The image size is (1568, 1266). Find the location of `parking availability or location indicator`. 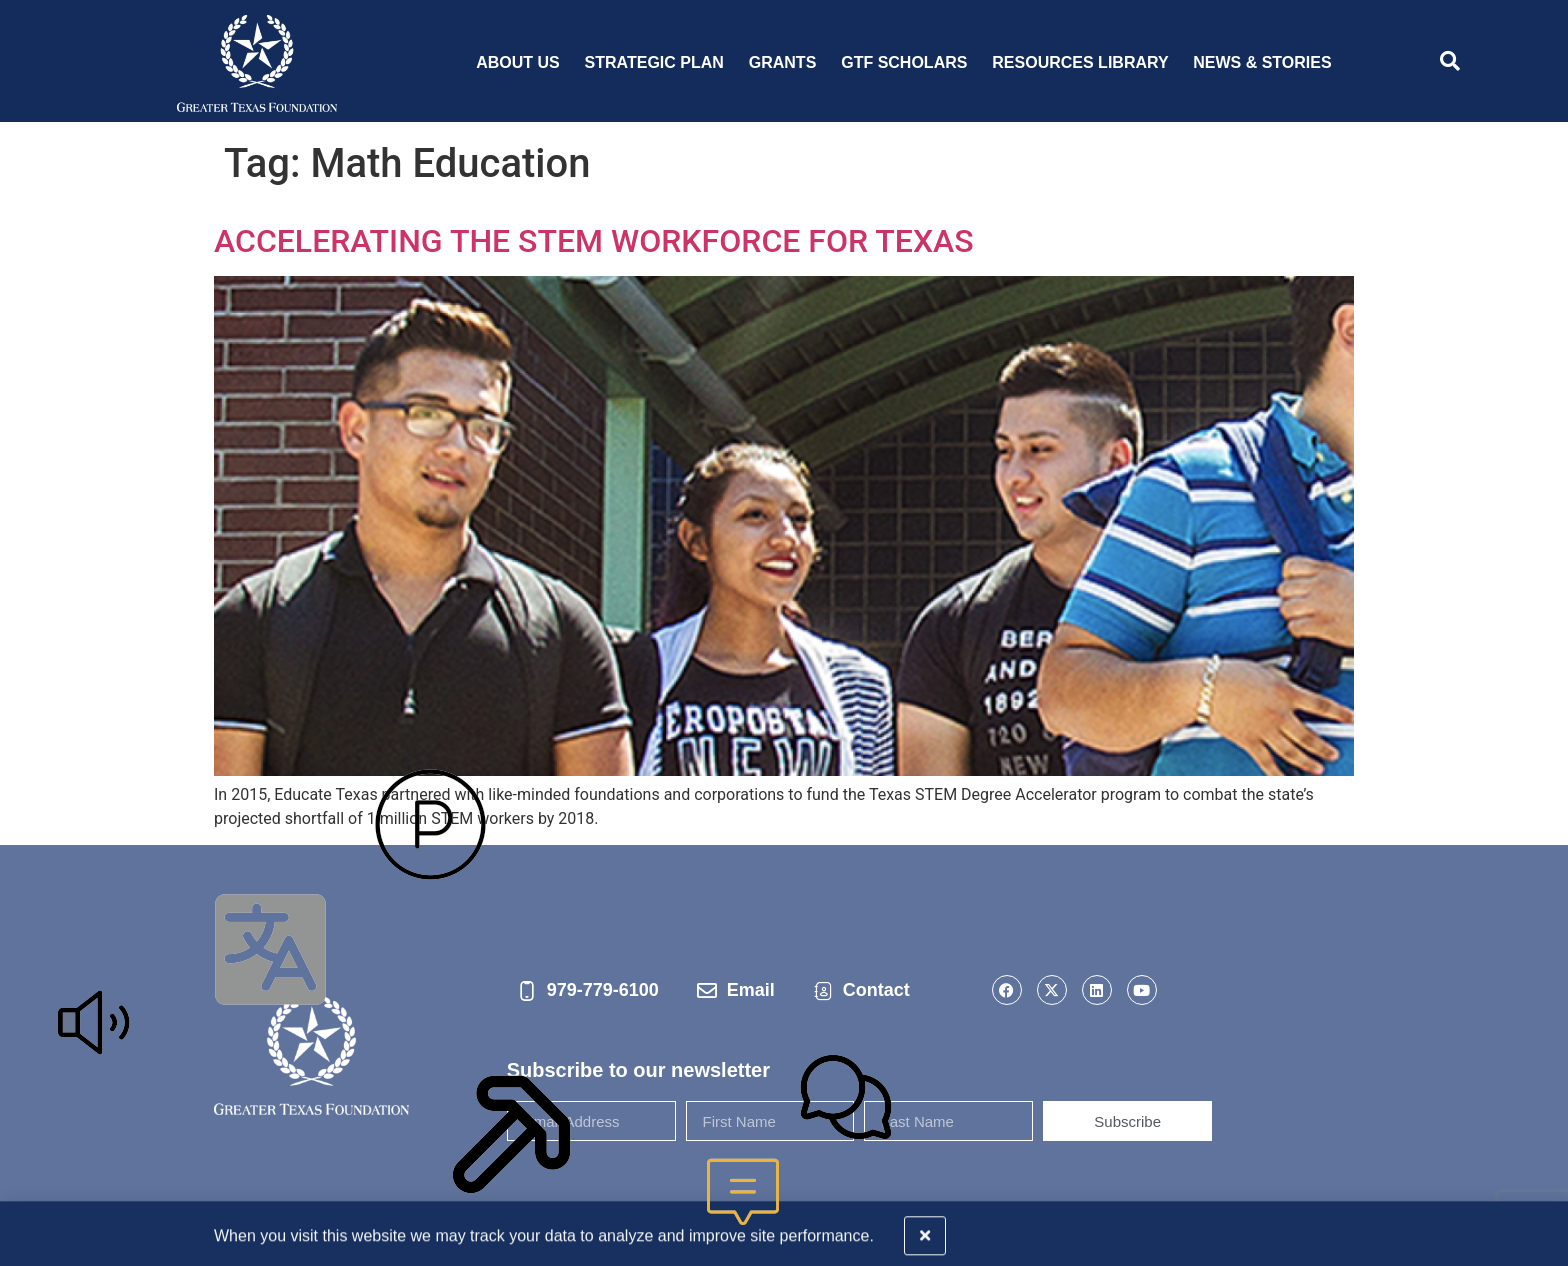

parking availability or location indicator is located at coordinates (430, 824).